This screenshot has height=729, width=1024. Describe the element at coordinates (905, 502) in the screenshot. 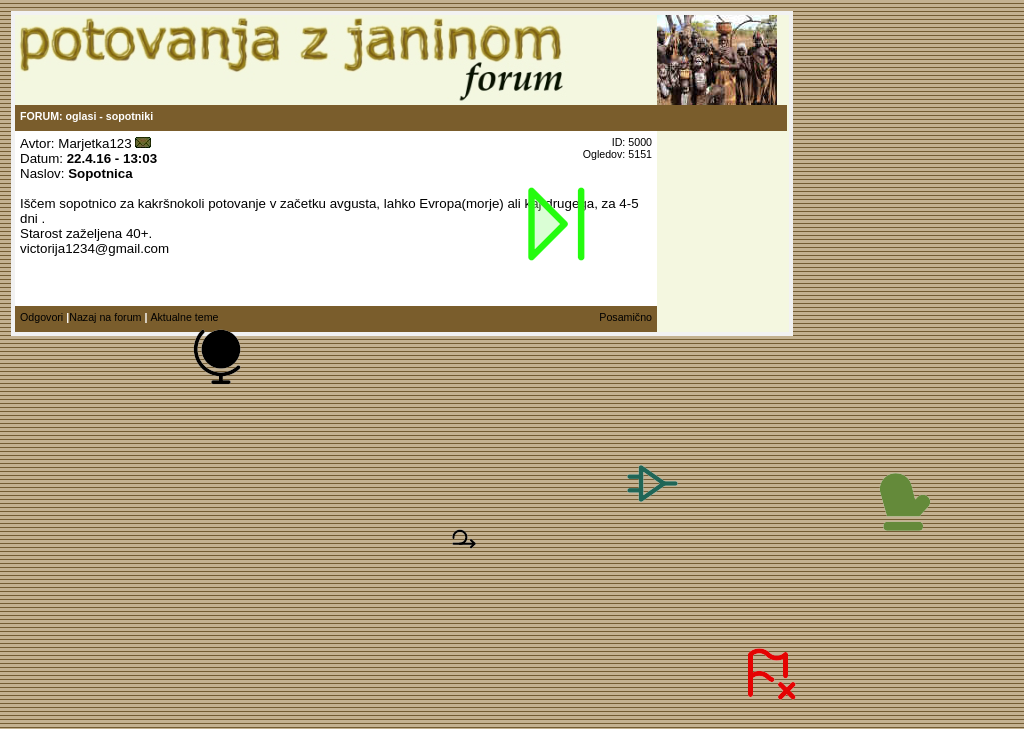

I see `indicates cold weather or winter conditions` at that location.